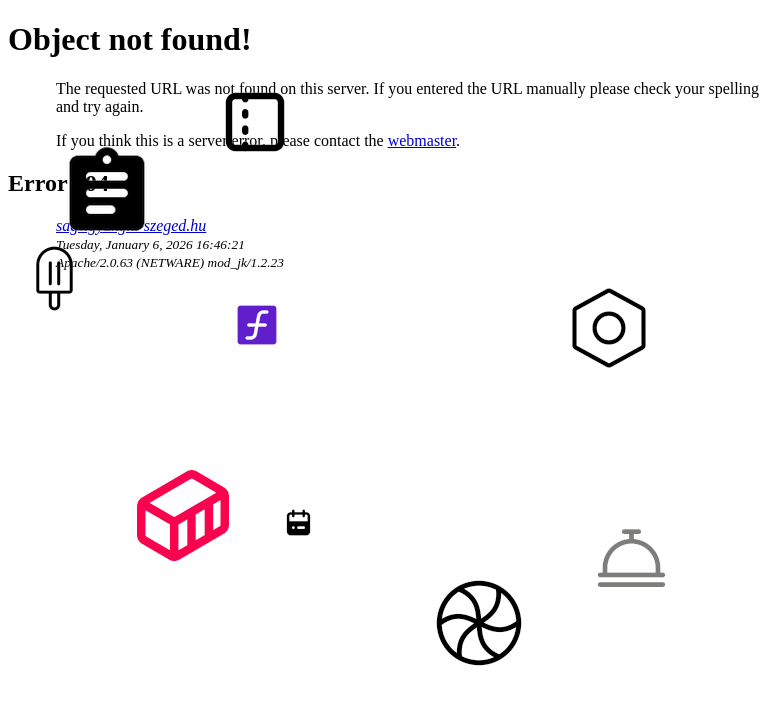 The image size is (768, 720). What do you see at coordinates (257, 325) in the screenshot?
I see `access or create a function in code editor` at bounding box center [257, 325].